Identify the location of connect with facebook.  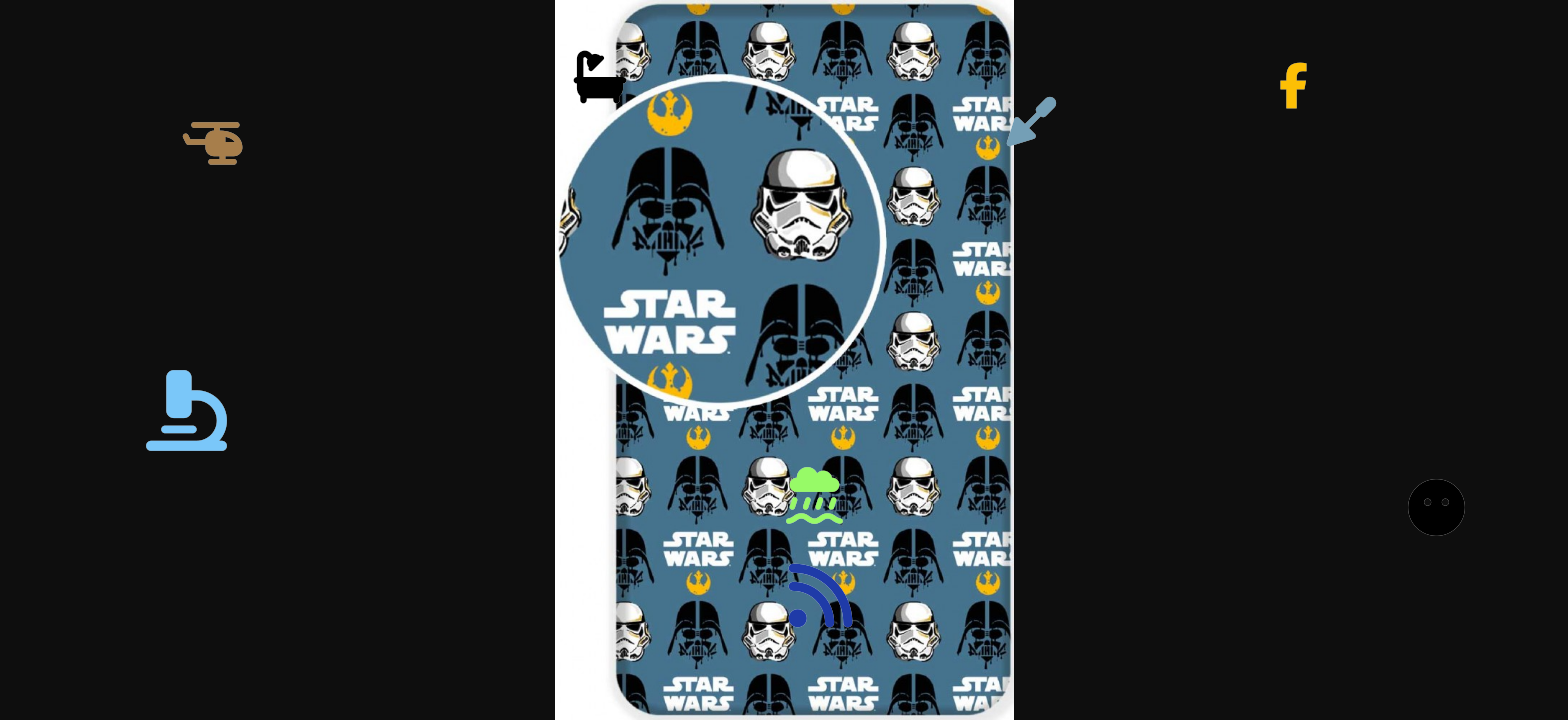
(1293, 85).